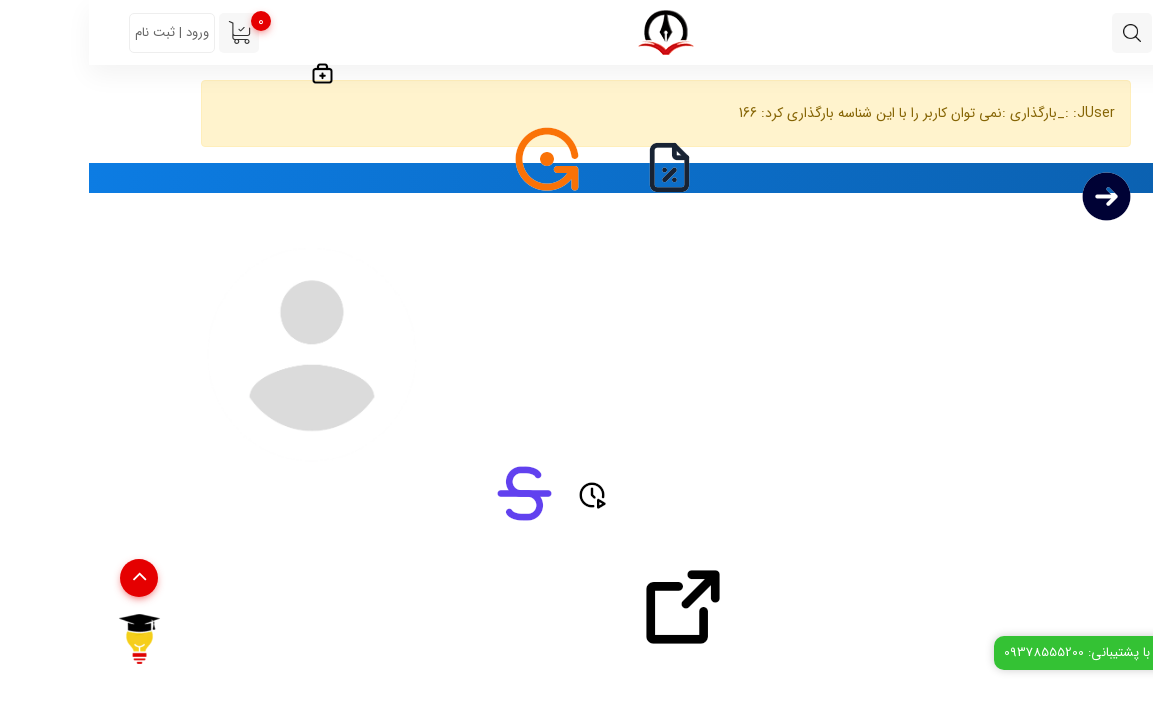 The width and height of the screenshot is (1153, 720). Describe the element at coordinates (683, 607) in the screenshot. I see `open link in a new window or tab` at that location.